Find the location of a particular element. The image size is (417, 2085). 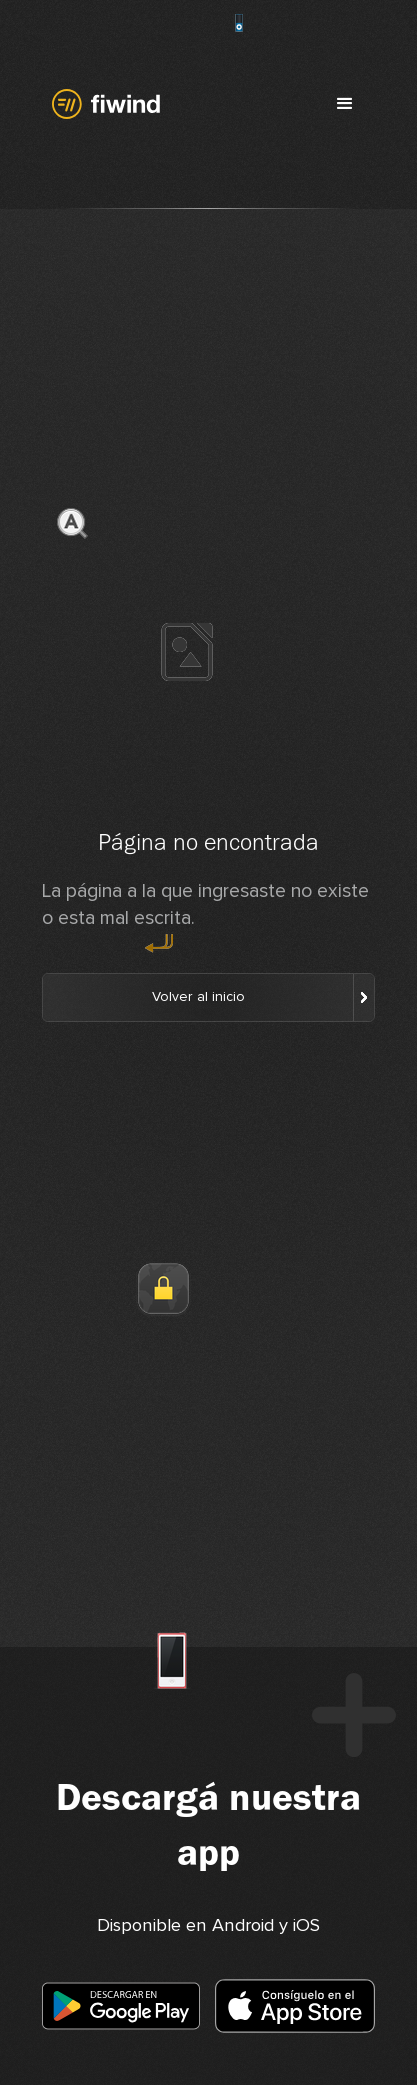

search within emails or messages is located at coordinates (72, 523).